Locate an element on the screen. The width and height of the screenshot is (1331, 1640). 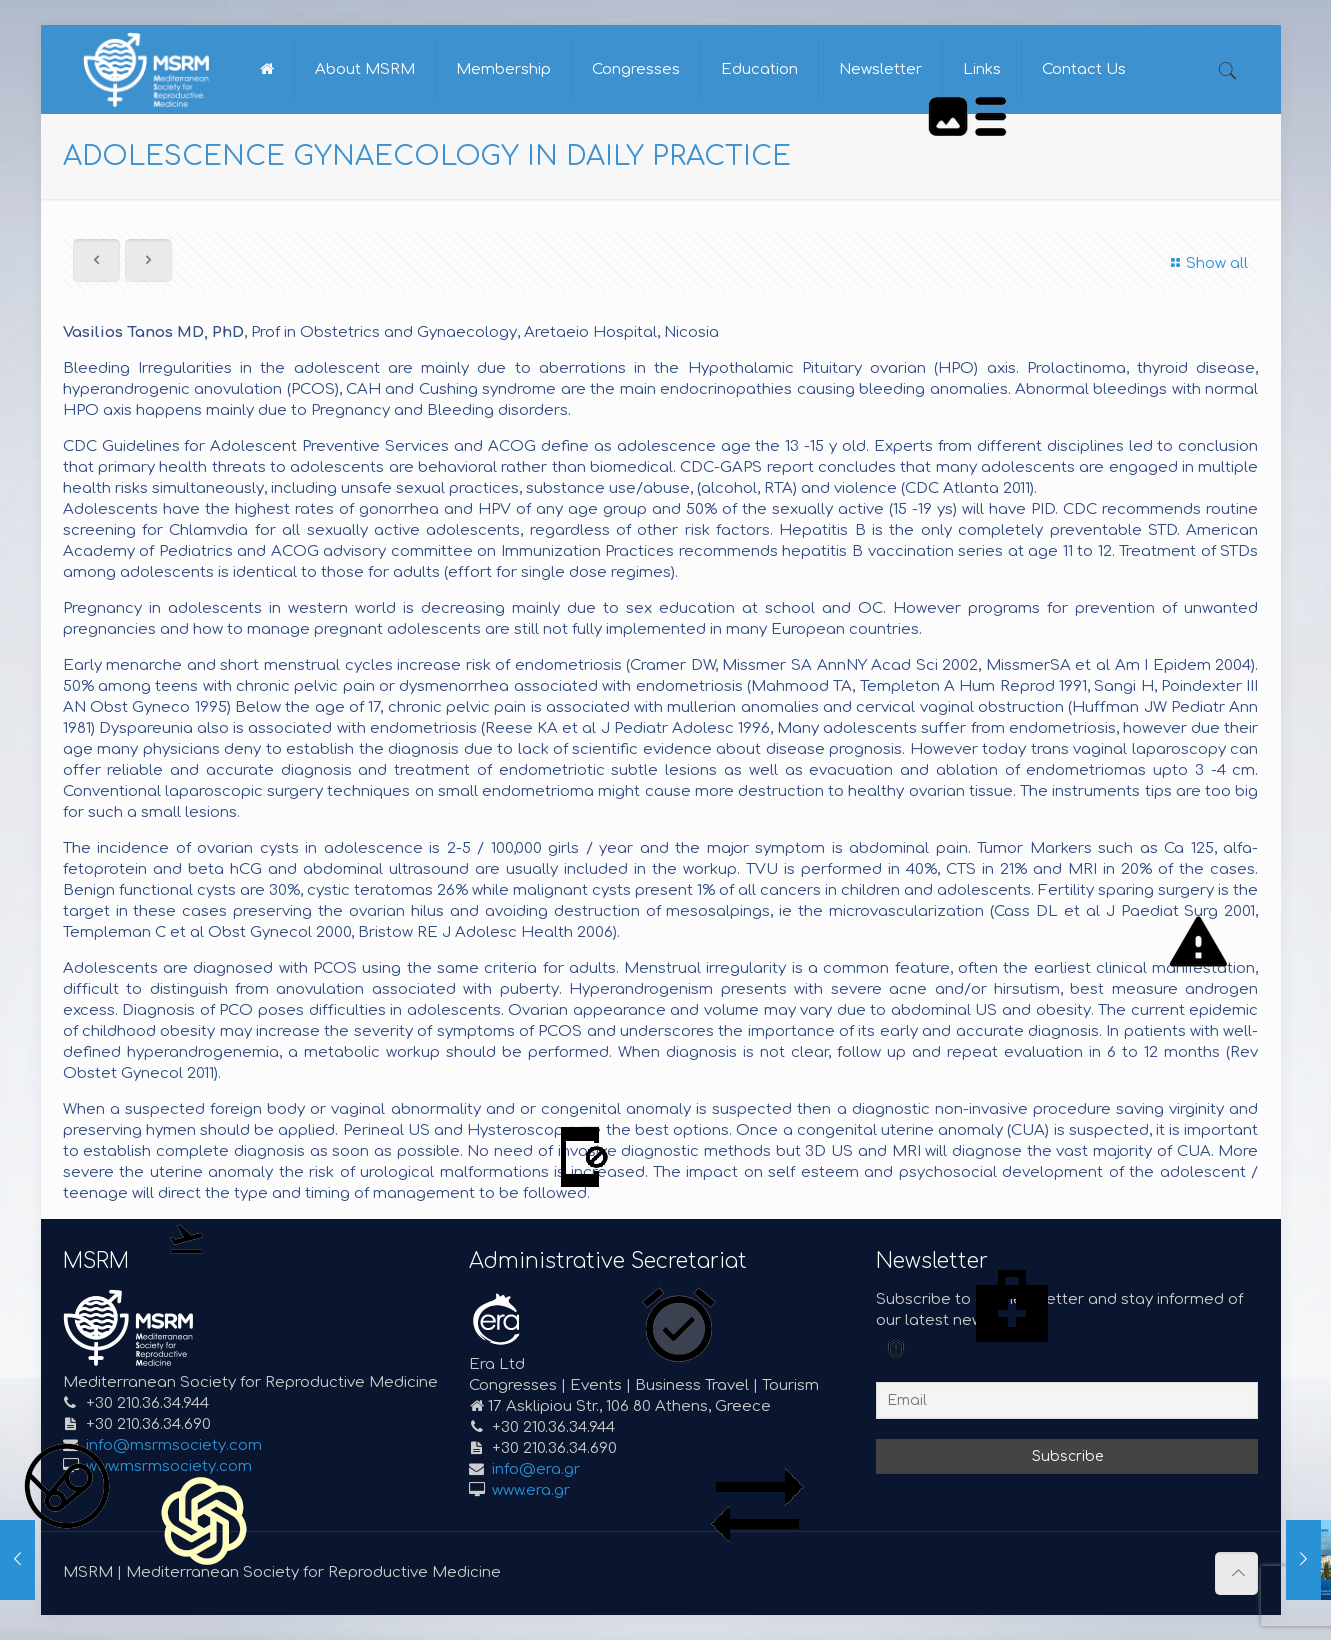
access medical services or healthcare options is located at coordinates (1012, 1306).